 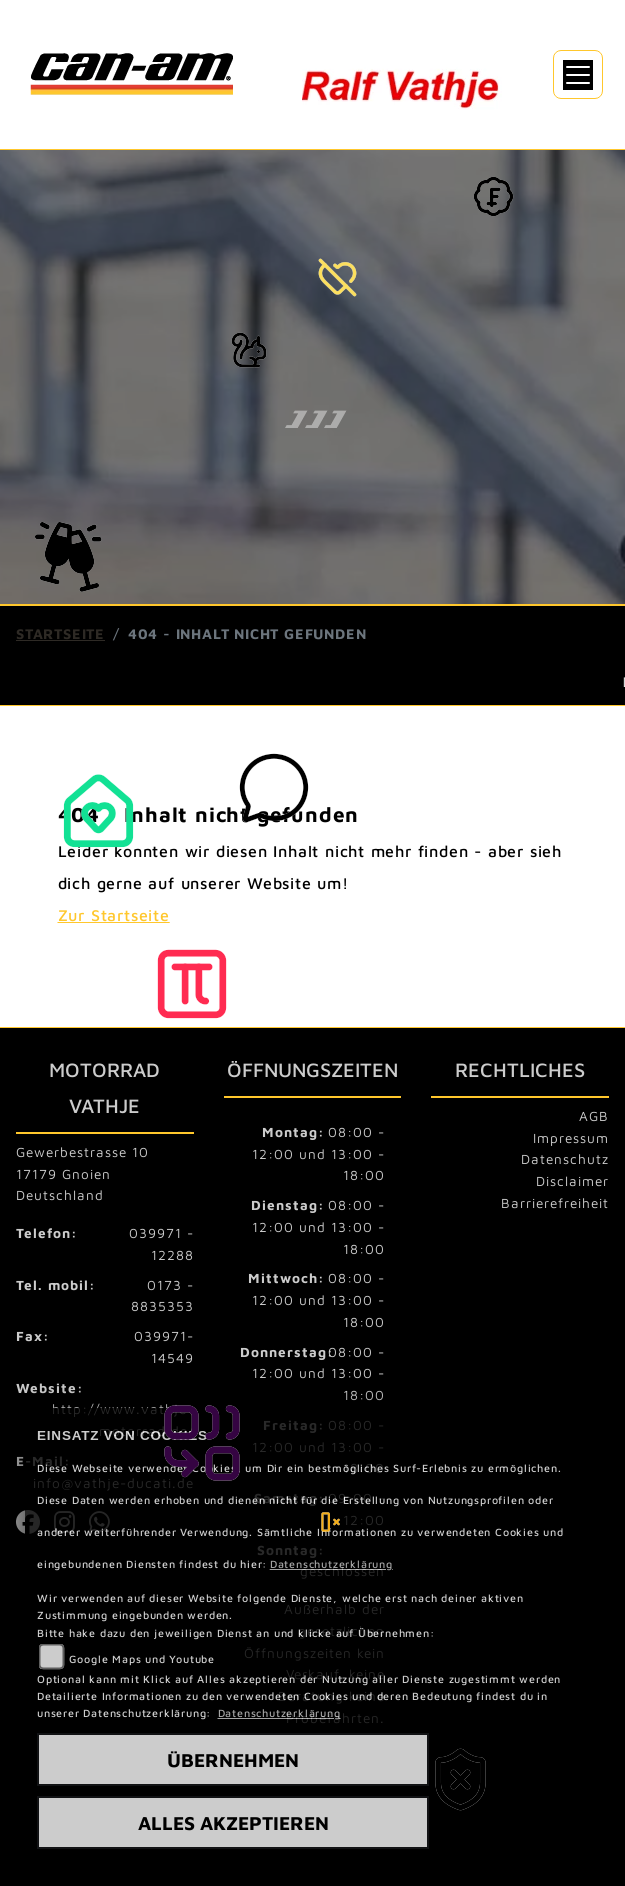 What do you see at coordinates (337, 277) in the screenshot?
I see `remove from favorites` at bounding box center [337, 277].